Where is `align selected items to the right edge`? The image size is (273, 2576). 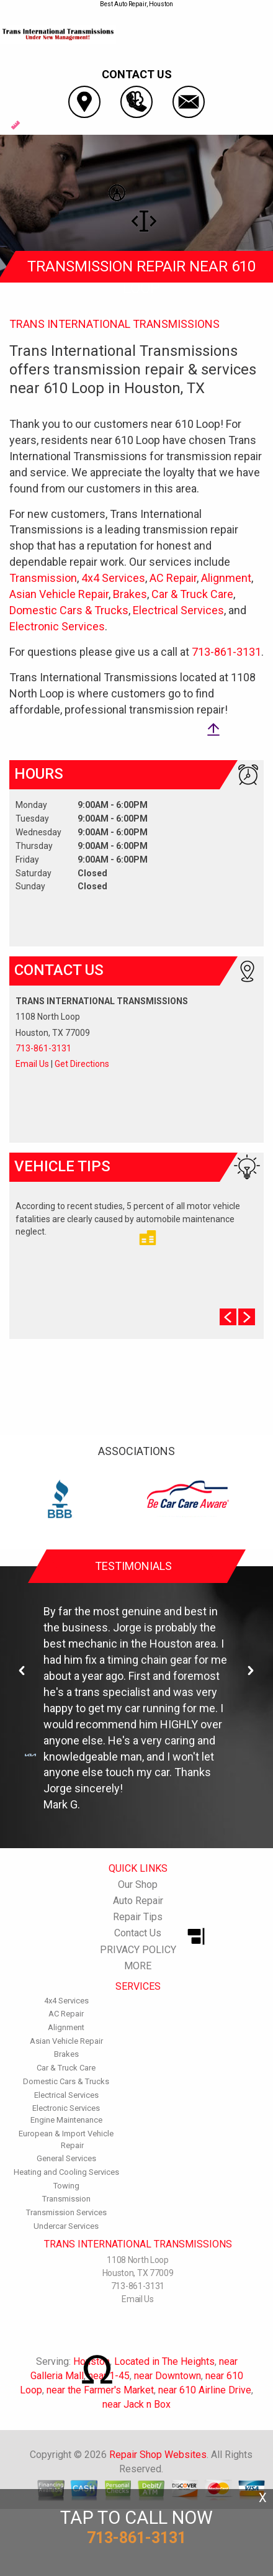
align selected items to the right edge is located at coordinates (196, 1936).